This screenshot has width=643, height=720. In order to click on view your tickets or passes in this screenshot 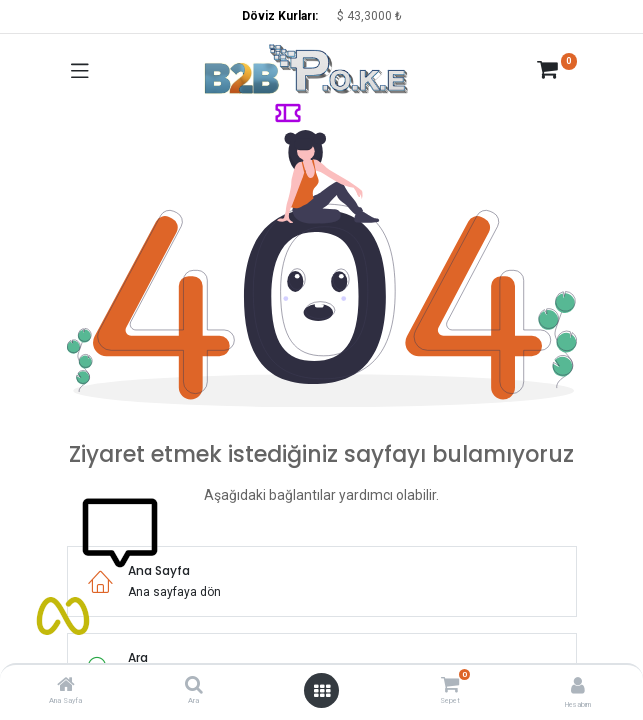, I will do `click(288, 113)`.